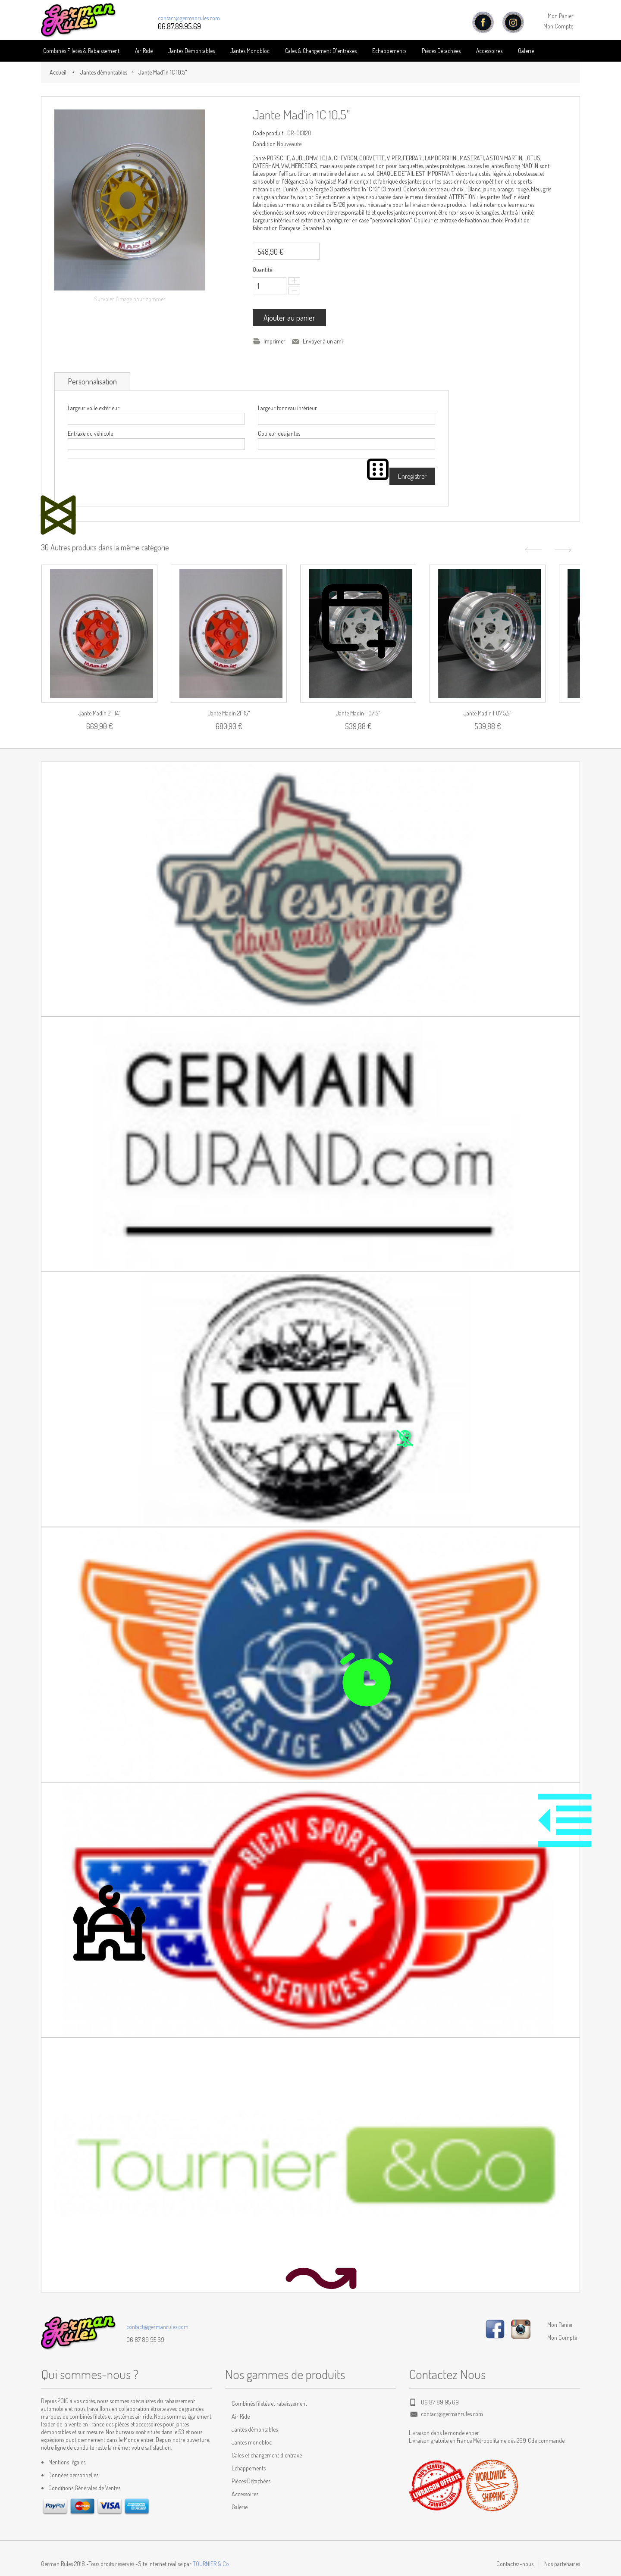 This screenshot has width=621, height=2576. What do you see at coordinates (109, 1924) in the screenshot?
I see `indicates a mosque or islamic place of worship` at bounding box center [109, 1924].